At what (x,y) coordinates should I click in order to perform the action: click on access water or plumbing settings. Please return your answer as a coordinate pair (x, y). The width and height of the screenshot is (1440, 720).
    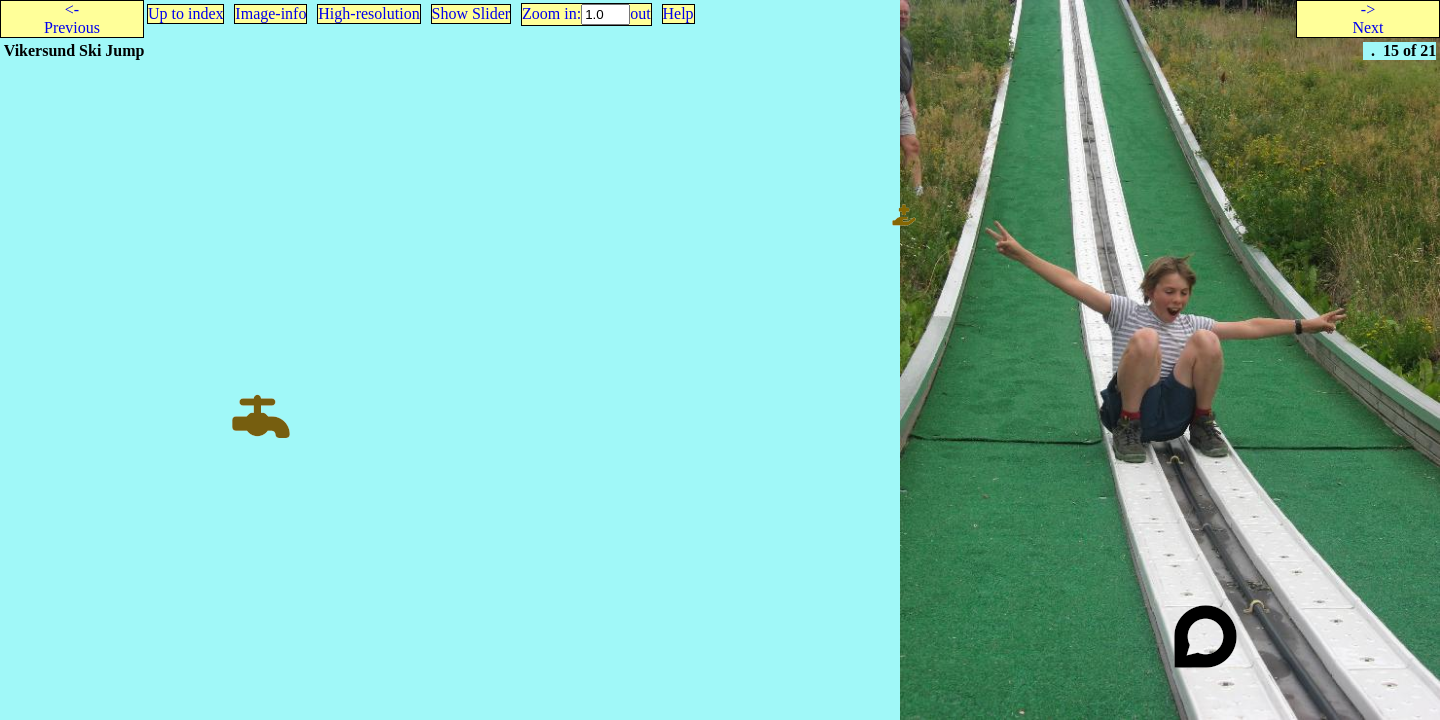
    Looking at the image, I should click on (261, 420).